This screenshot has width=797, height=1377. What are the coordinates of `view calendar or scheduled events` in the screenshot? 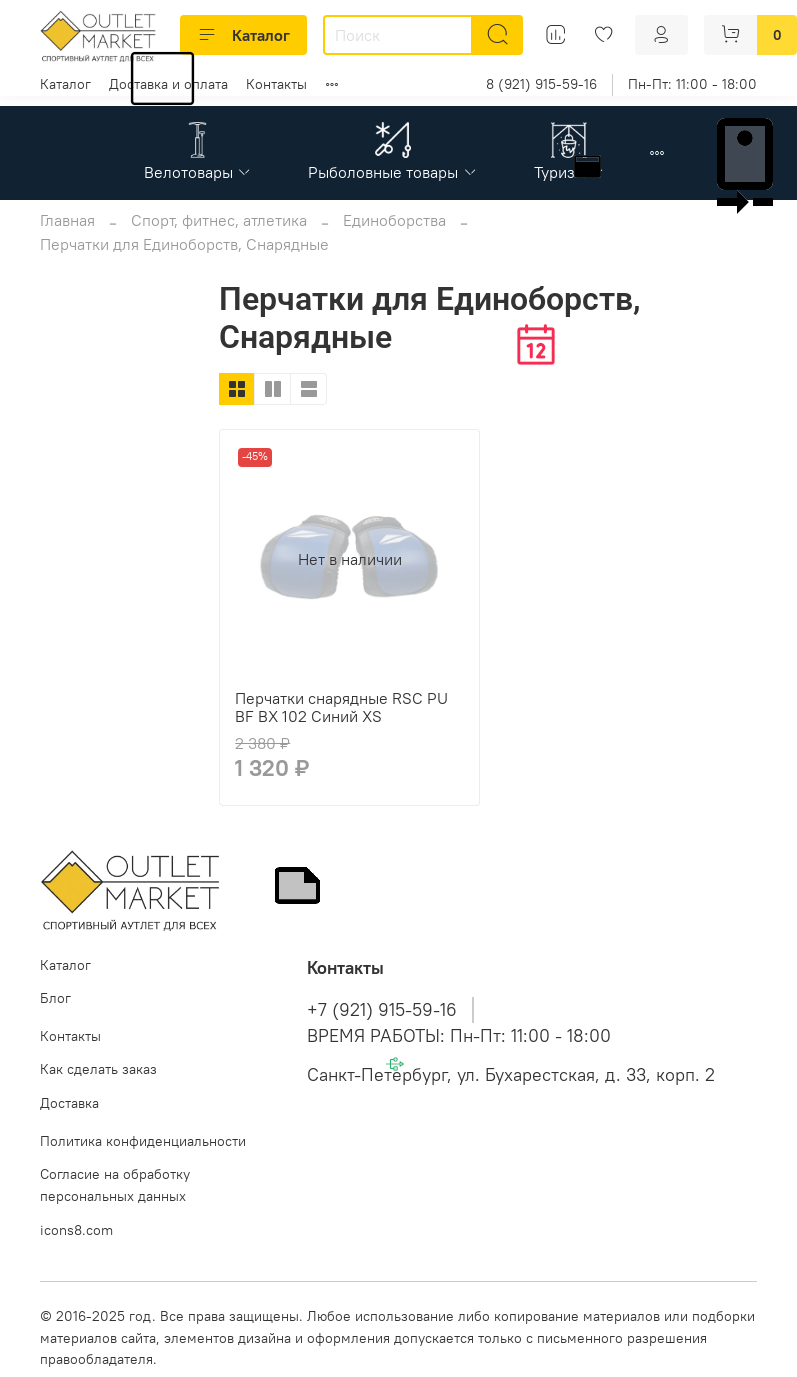 It's located at (536, 346).